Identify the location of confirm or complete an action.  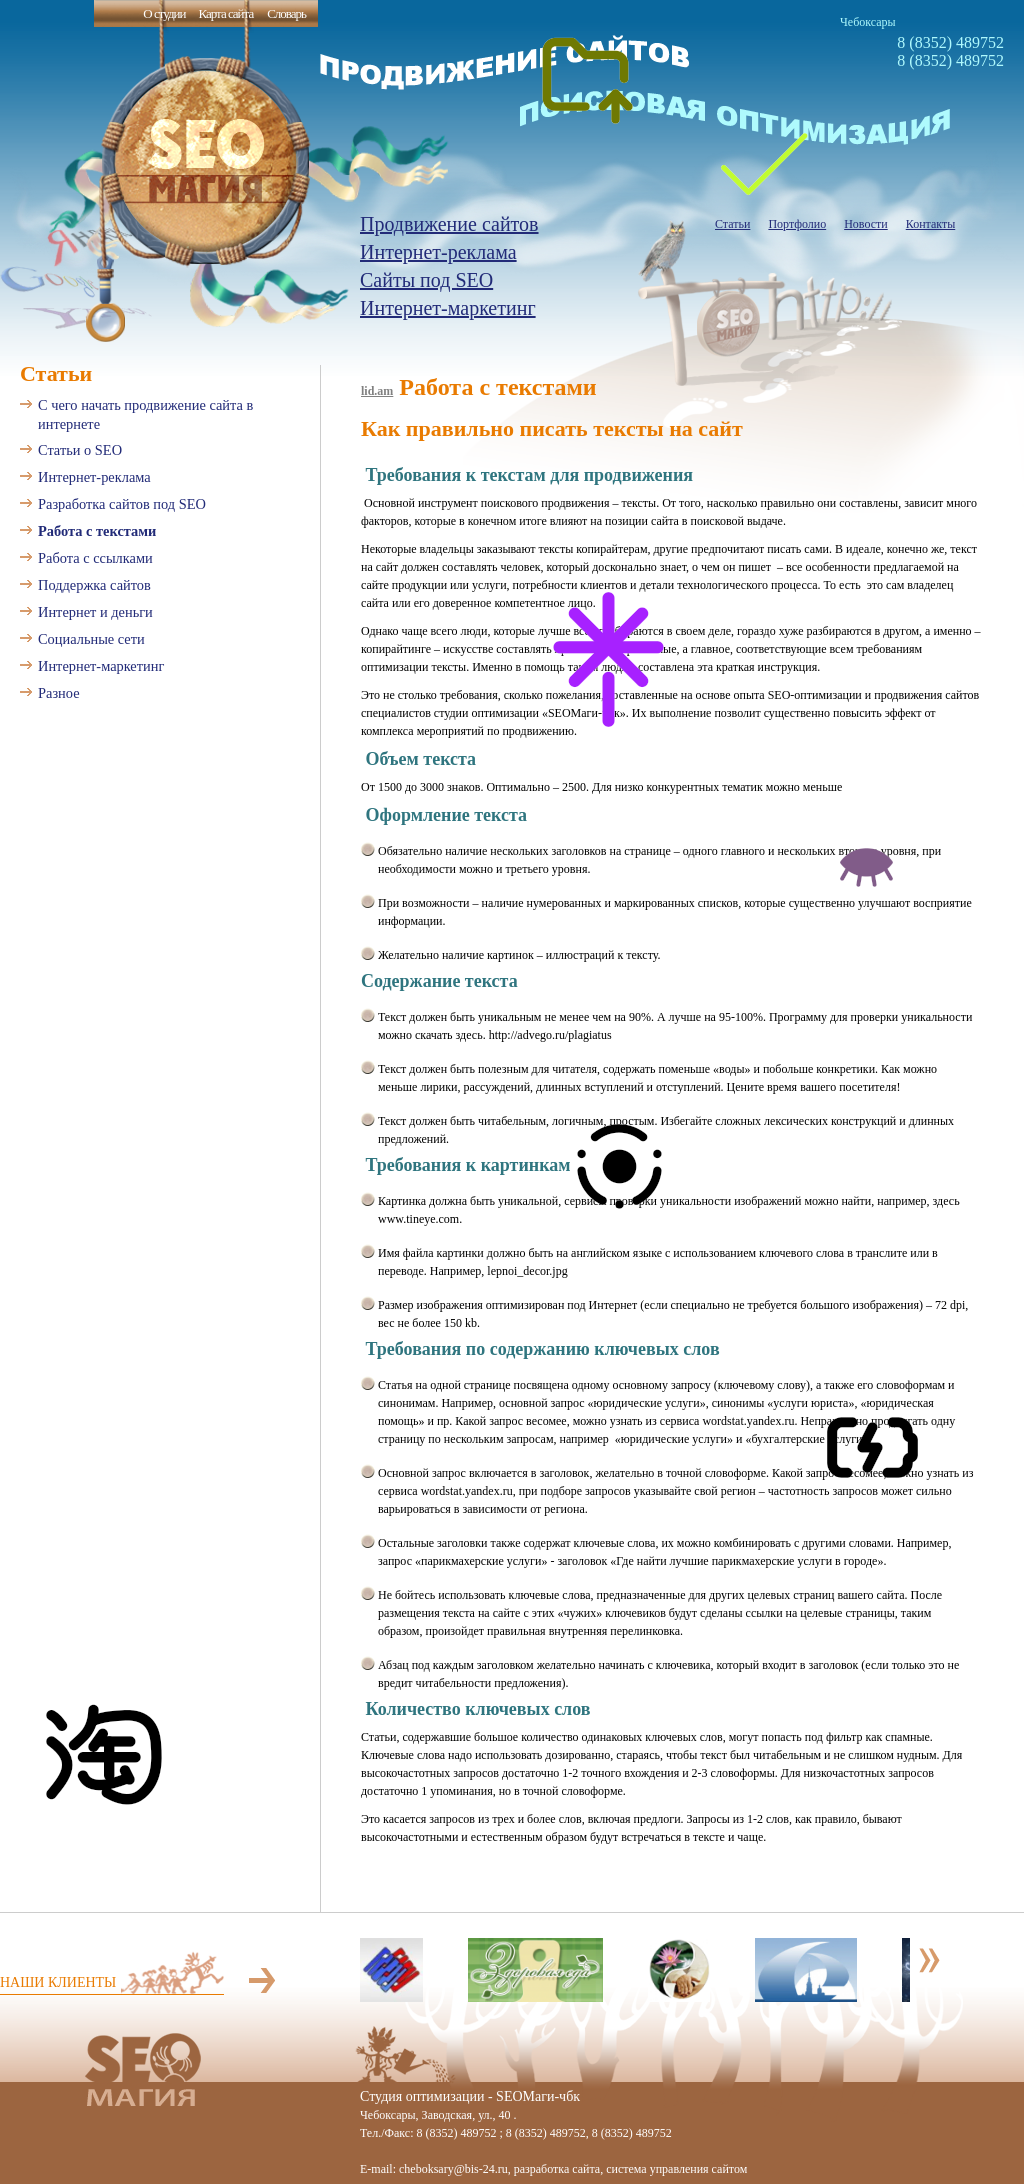
(762, 160).